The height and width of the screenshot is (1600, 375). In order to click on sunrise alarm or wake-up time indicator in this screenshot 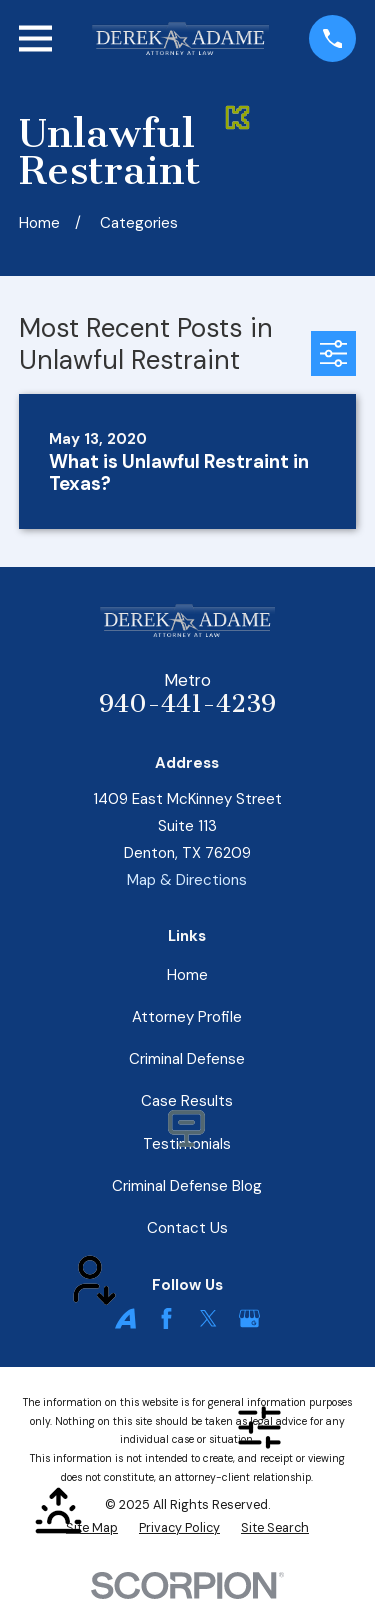, I will do `click(58, 1510)`.